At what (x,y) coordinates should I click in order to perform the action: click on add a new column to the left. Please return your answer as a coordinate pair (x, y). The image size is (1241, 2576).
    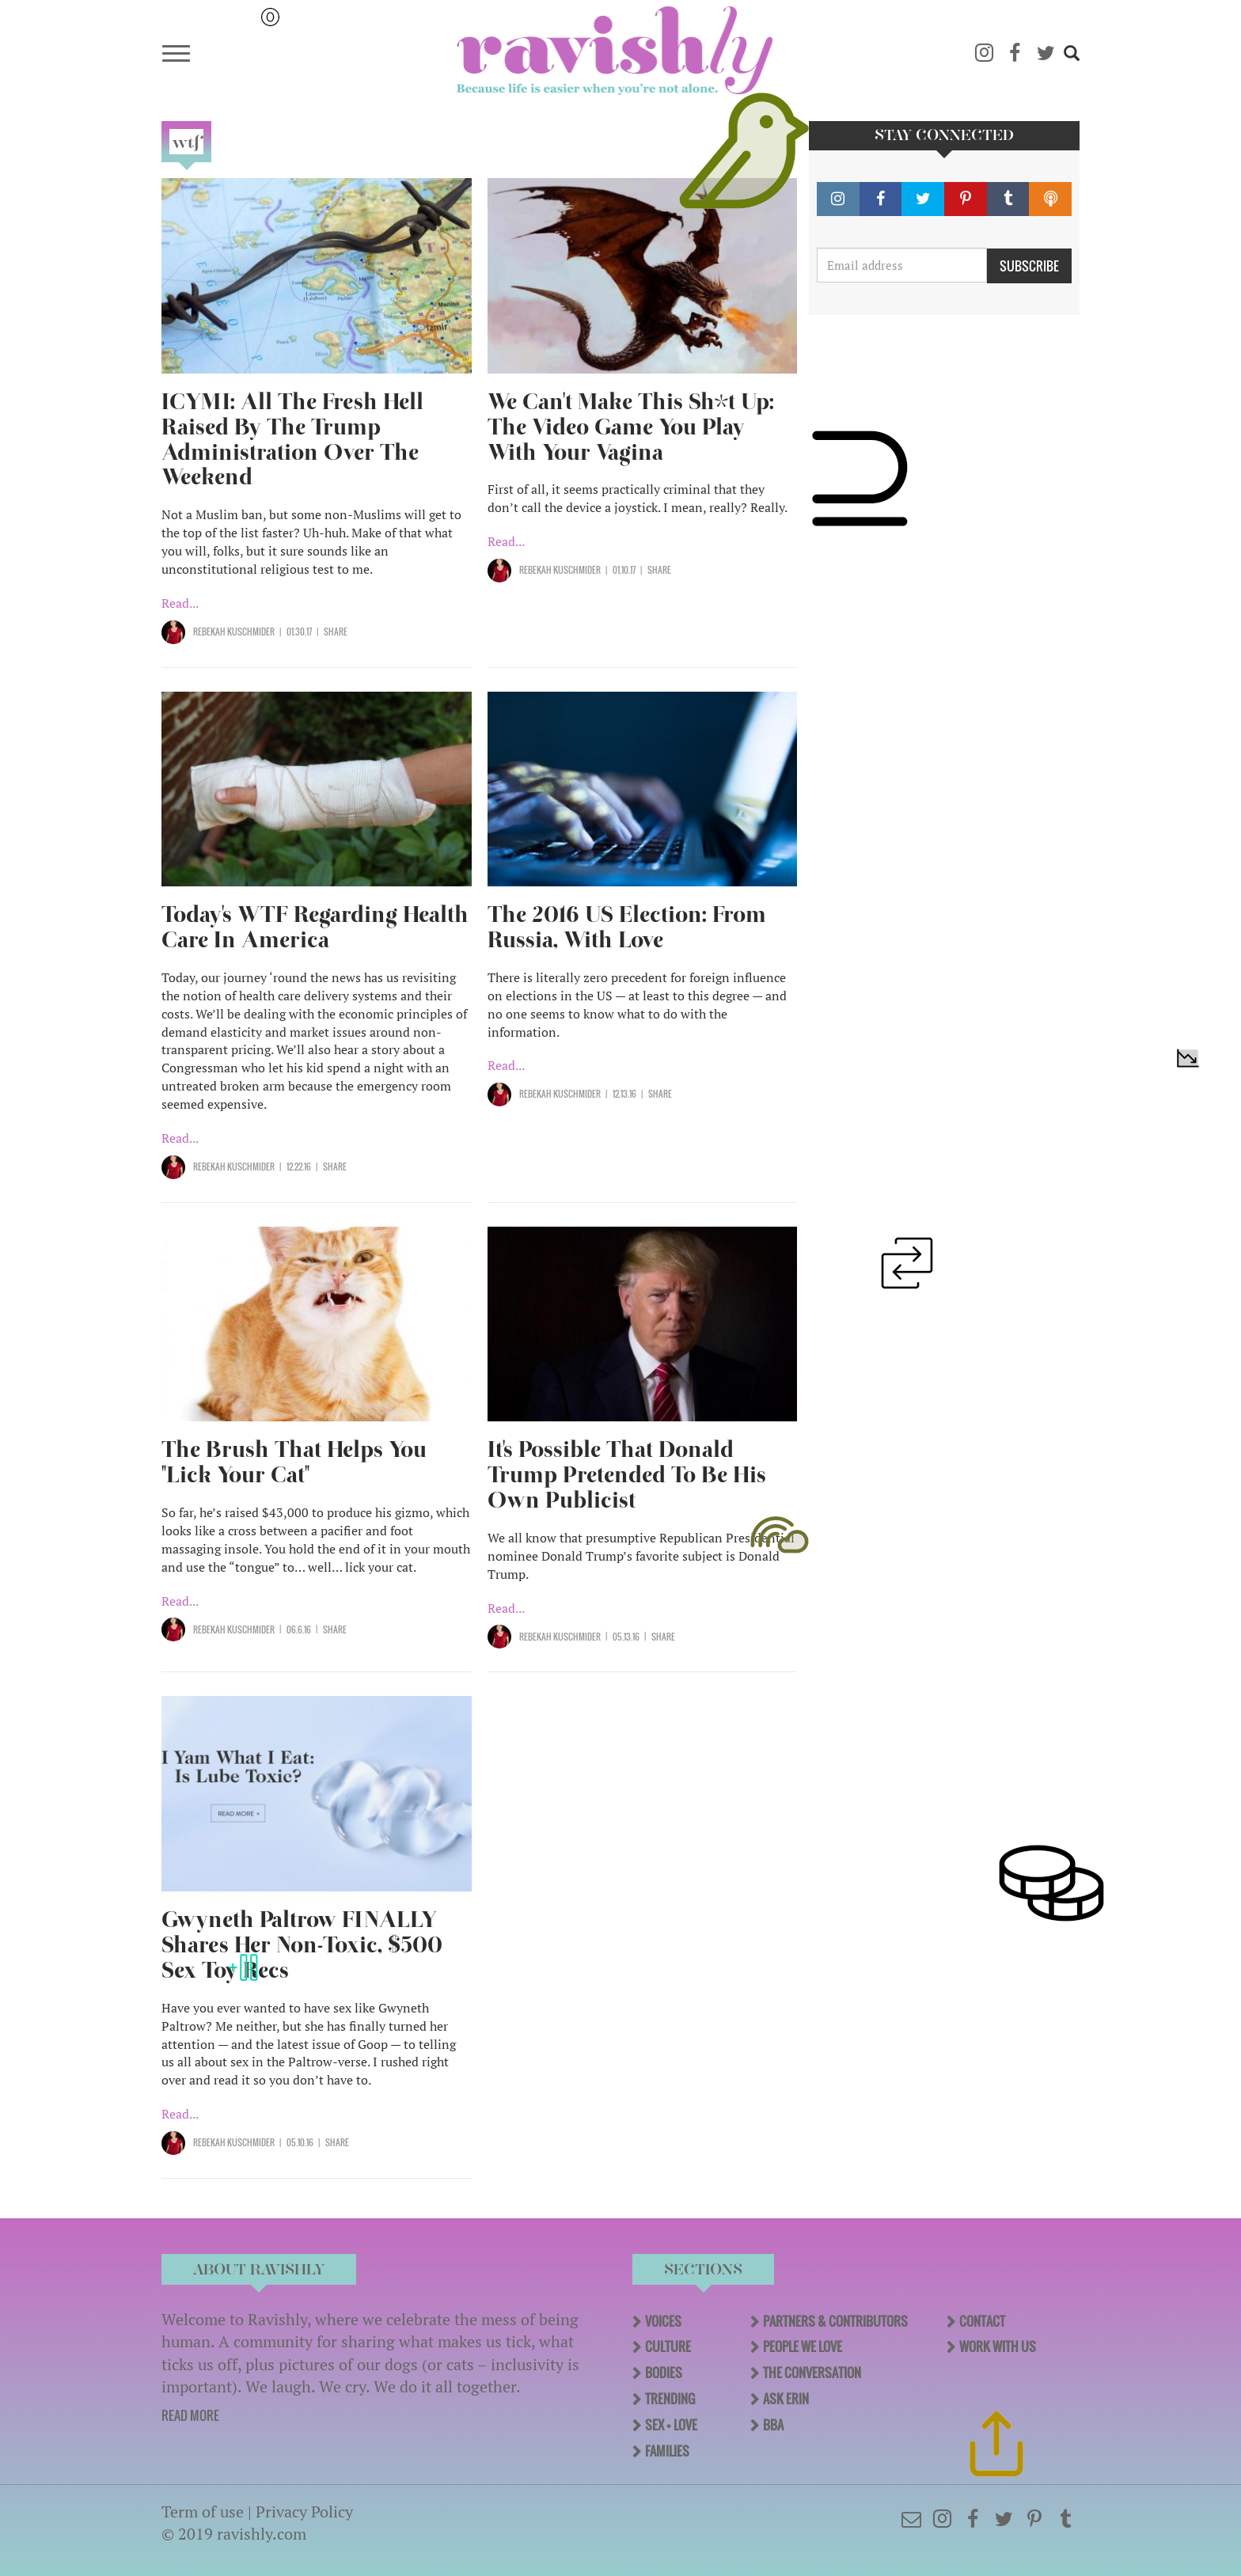
    Looking at the image, I should click on (245, 1967).